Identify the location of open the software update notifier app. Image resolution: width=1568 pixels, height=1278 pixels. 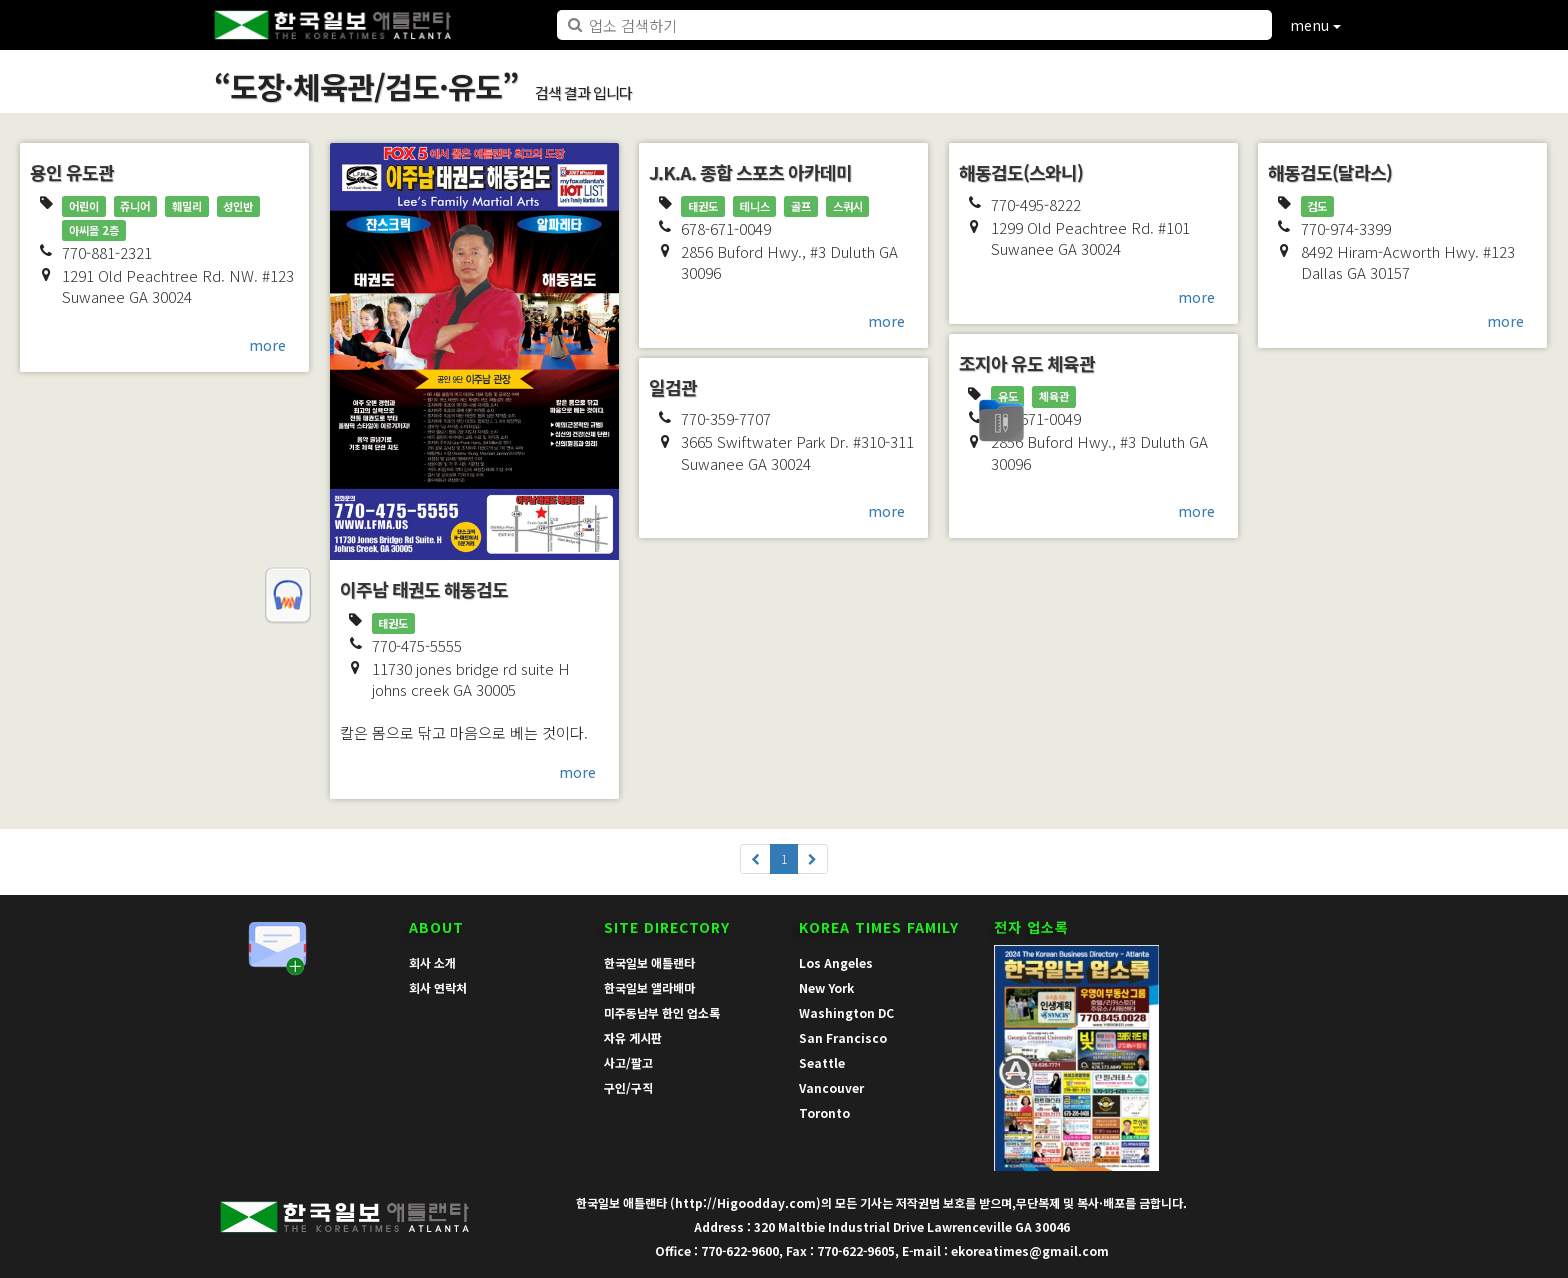
(1016, 1072).